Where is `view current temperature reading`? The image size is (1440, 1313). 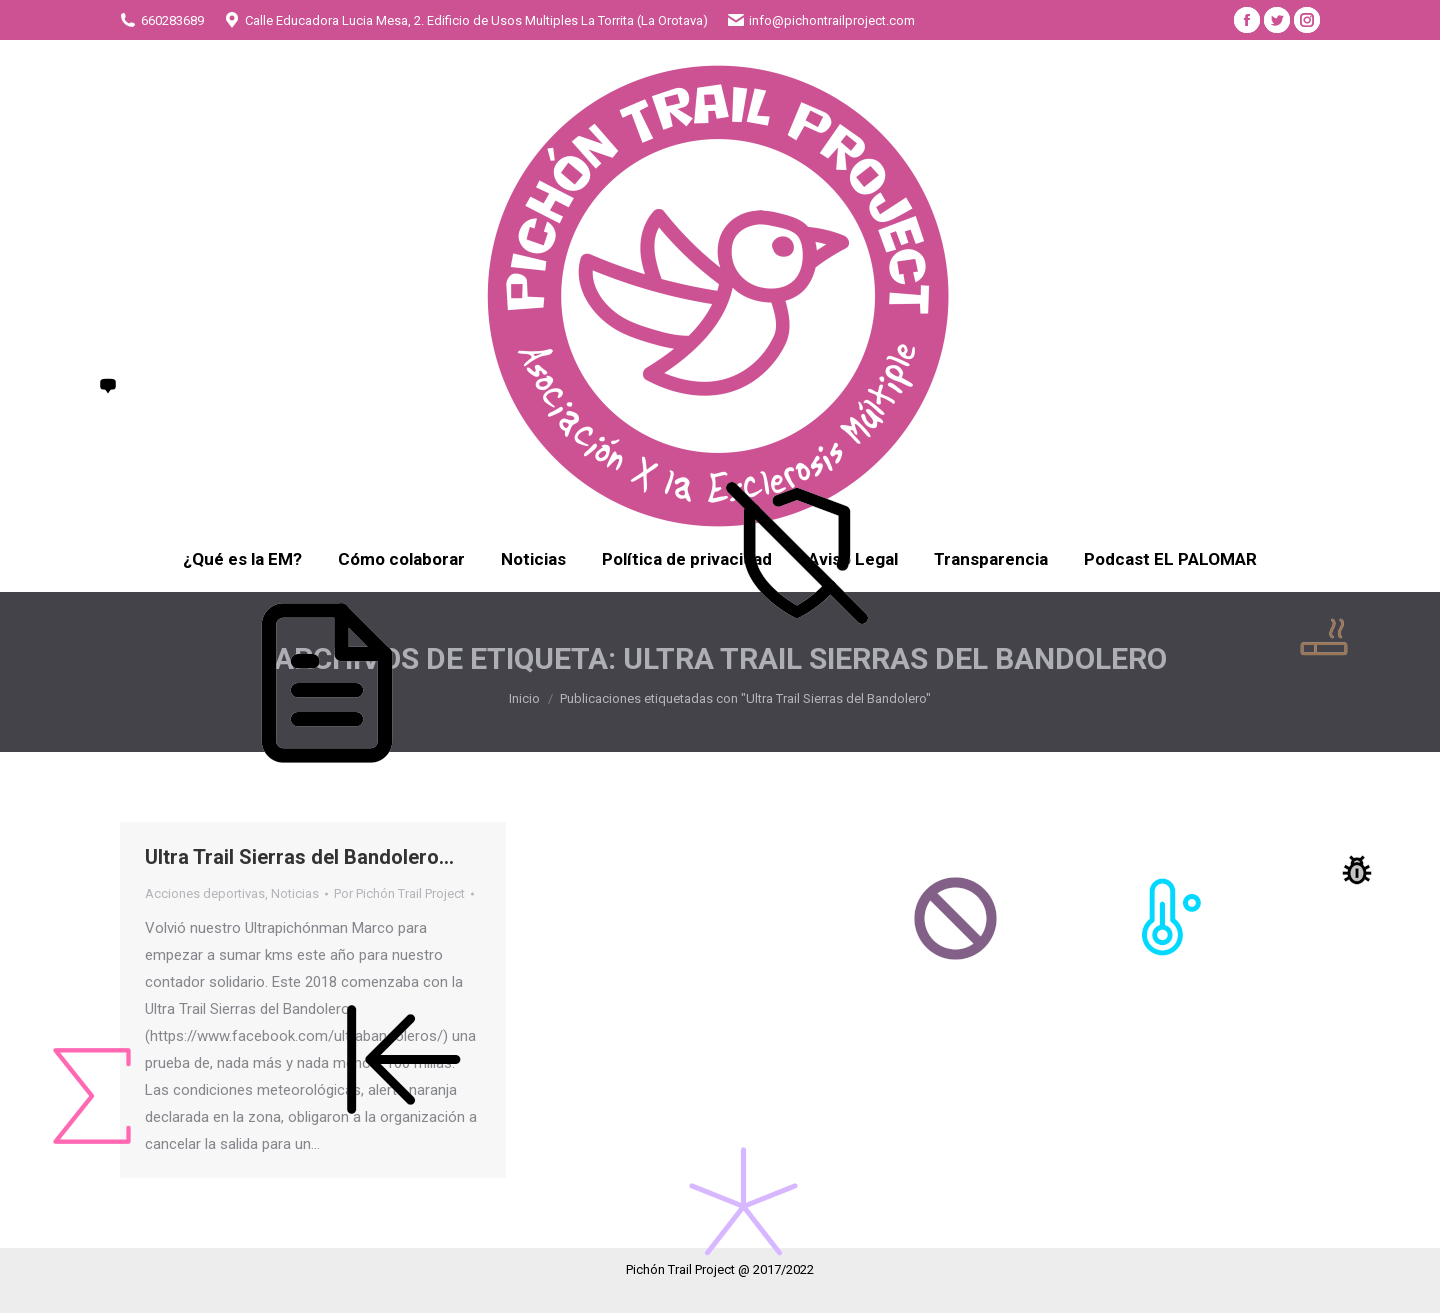 view current temperature reading is located at coordinates (1165, 917).